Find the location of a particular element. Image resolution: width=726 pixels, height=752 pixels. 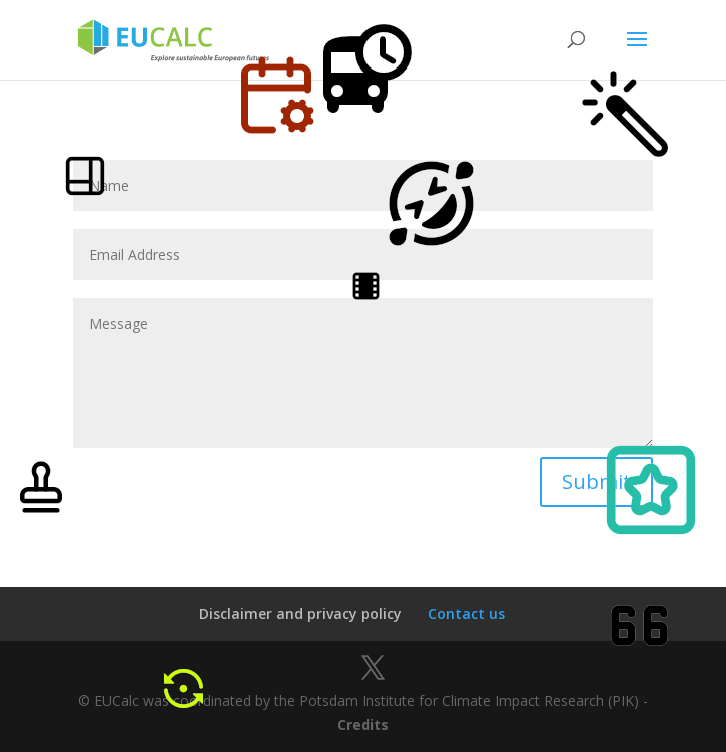

add item to favorites is located at coordinates (651, 490).